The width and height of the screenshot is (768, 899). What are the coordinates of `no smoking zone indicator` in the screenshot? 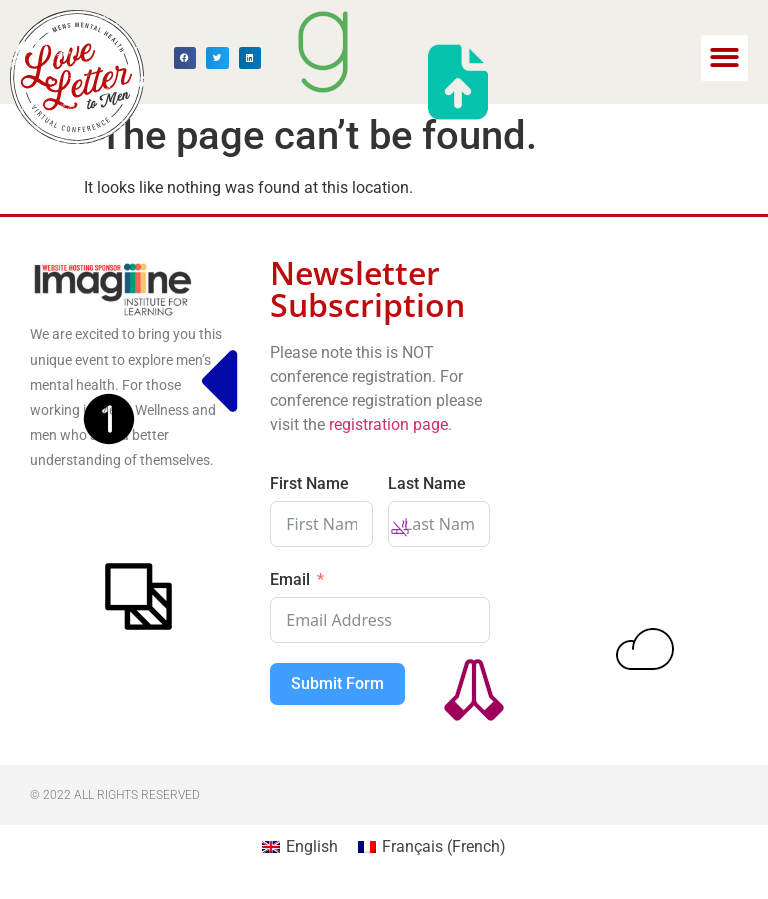 It's located at (400, 529).